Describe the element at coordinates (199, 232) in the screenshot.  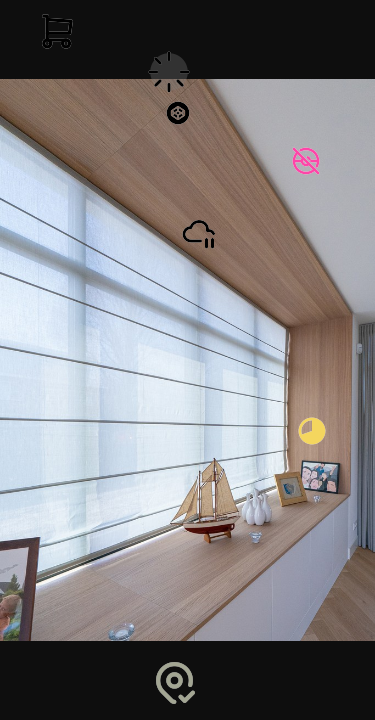
I see `pause cloud sync or upload` at that location.